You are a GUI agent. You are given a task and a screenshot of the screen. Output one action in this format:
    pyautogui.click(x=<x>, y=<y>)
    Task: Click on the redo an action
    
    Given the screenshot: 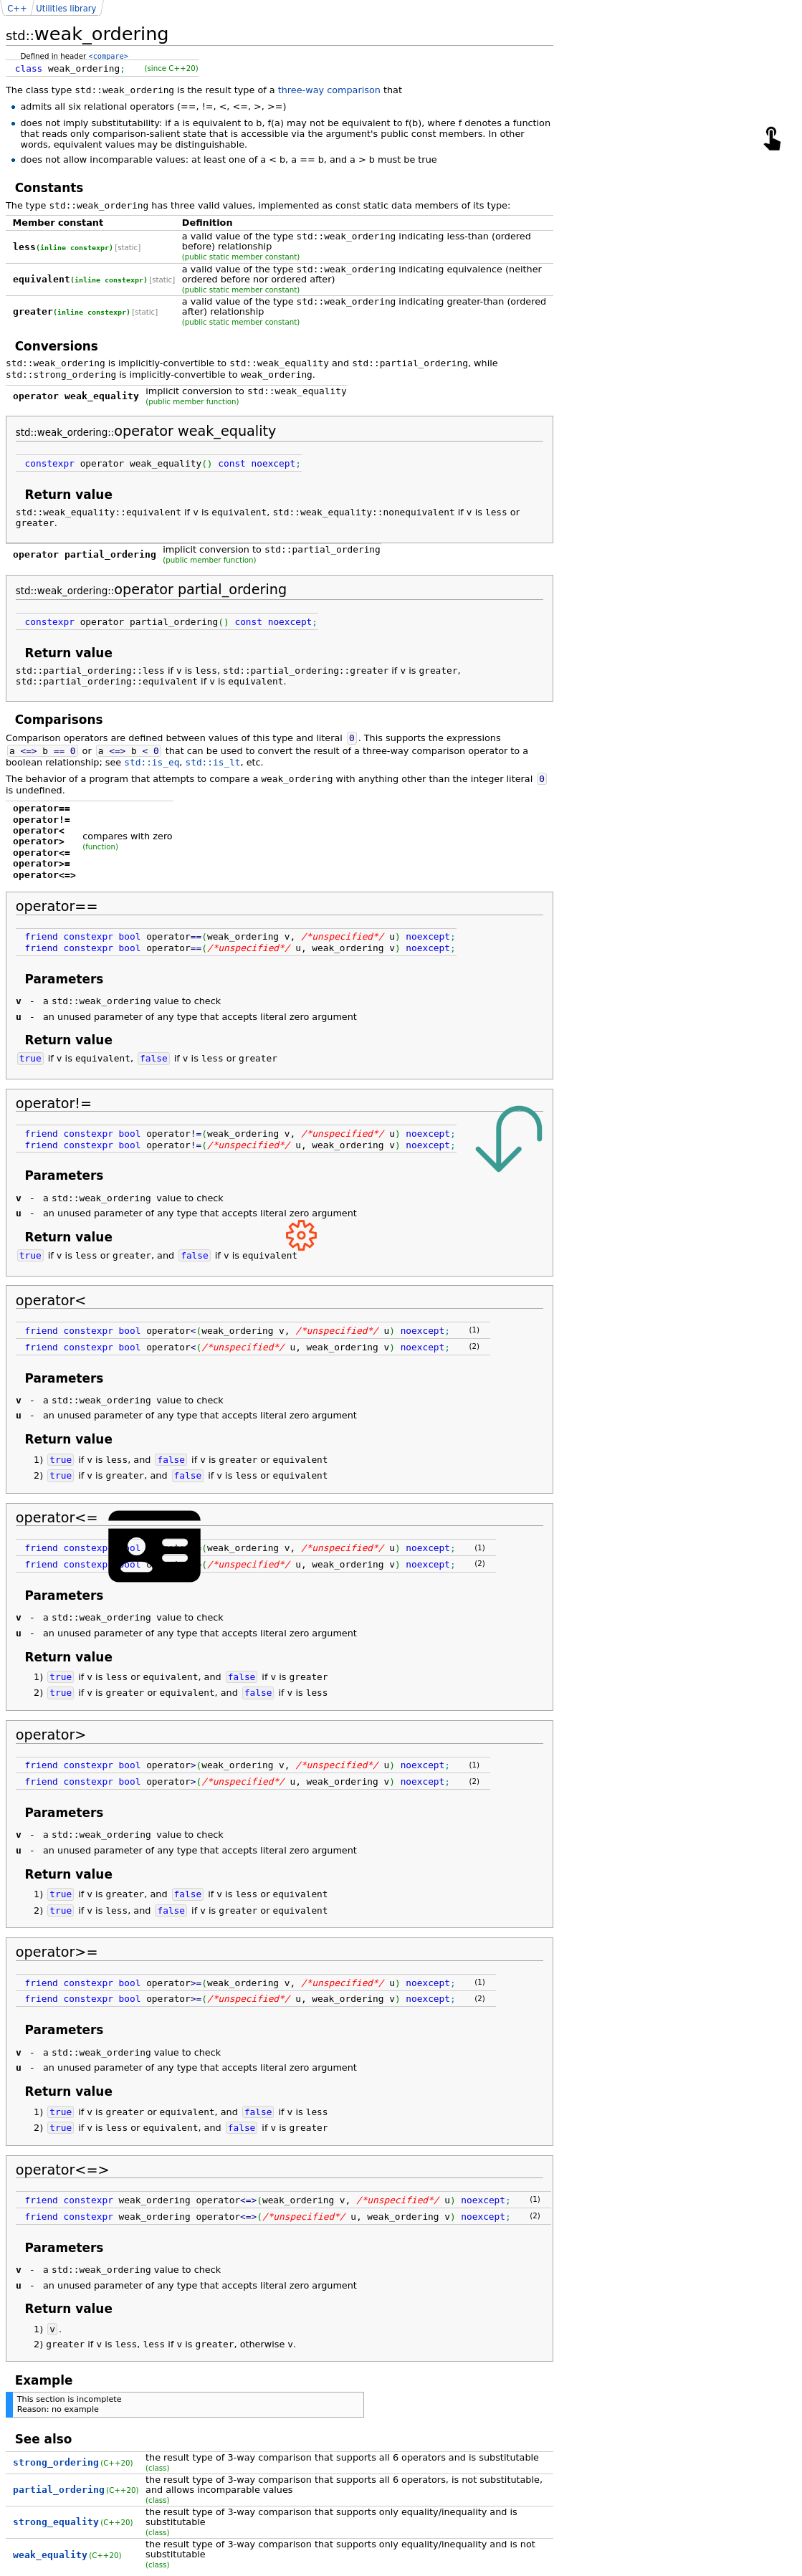 What is the action you would take?
    pyautogui.click(x=509, y=1139)
    